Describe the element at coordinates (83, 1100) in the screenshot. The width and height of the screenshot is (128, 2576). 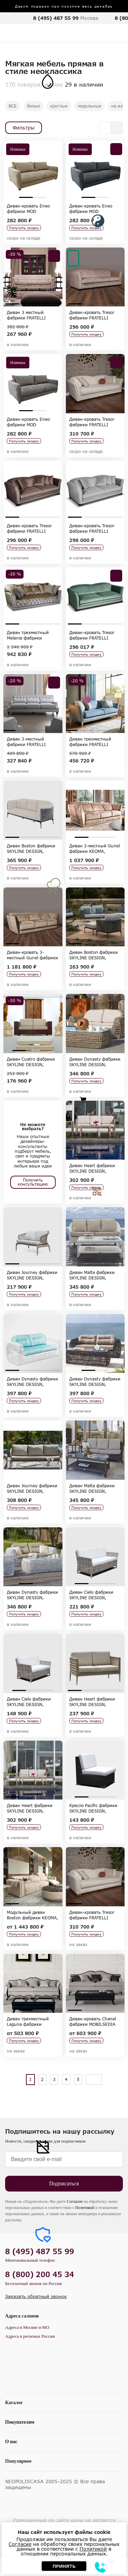
I see `view your shopping cart` at that location.